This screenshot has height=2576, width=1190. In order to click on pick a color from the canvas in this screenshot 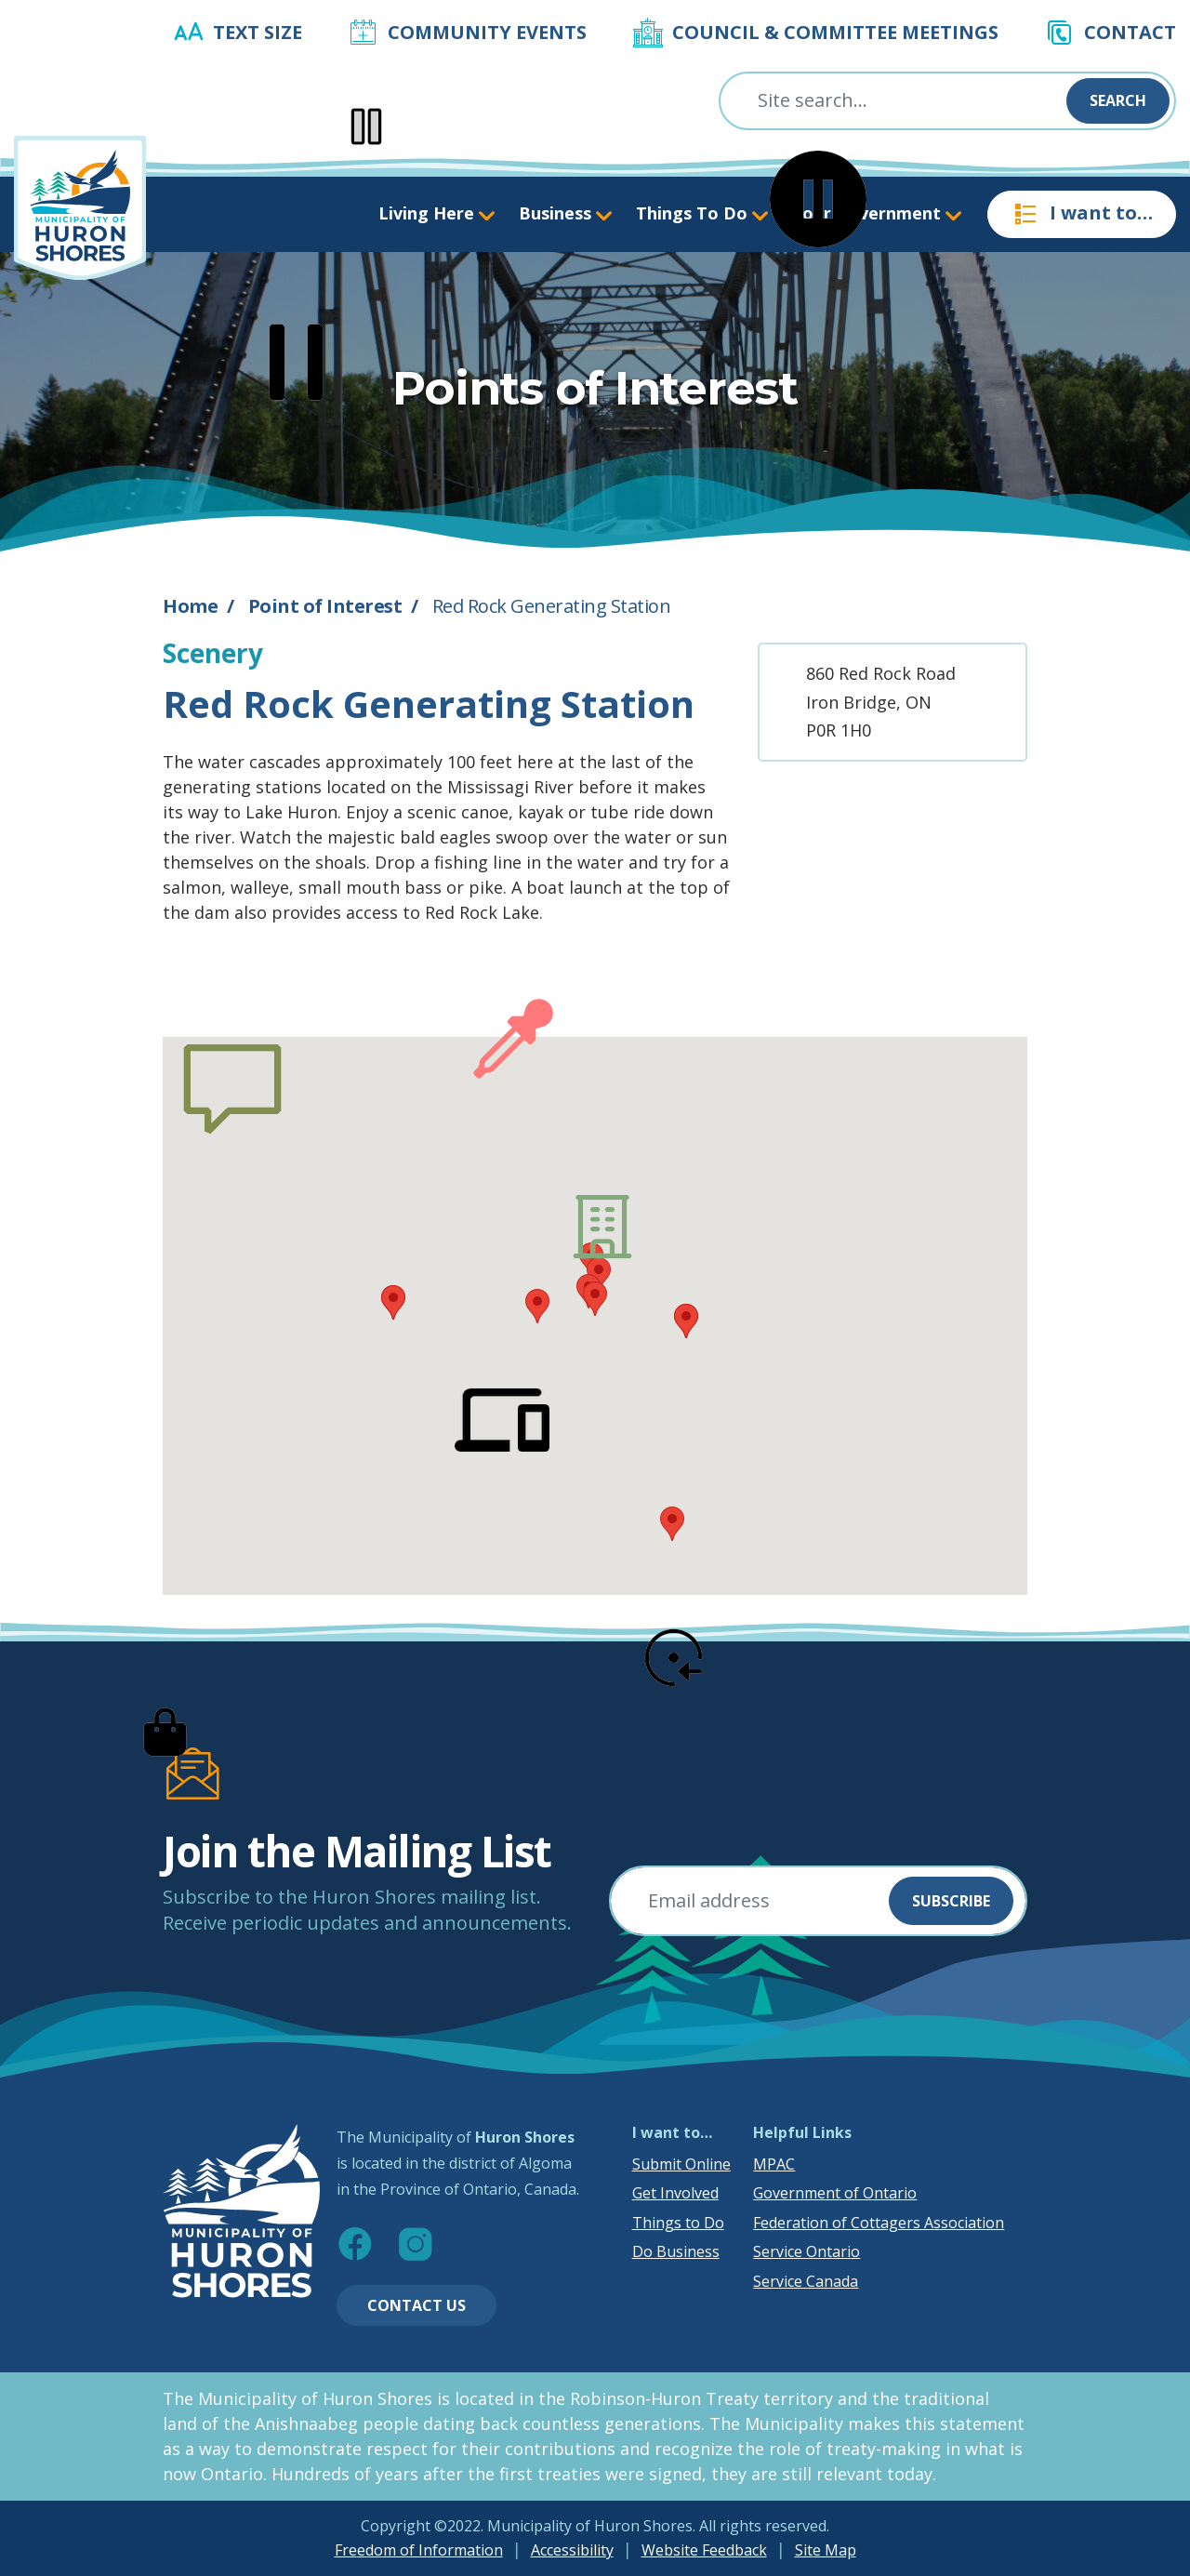, I will do `click(513, 1039)`.